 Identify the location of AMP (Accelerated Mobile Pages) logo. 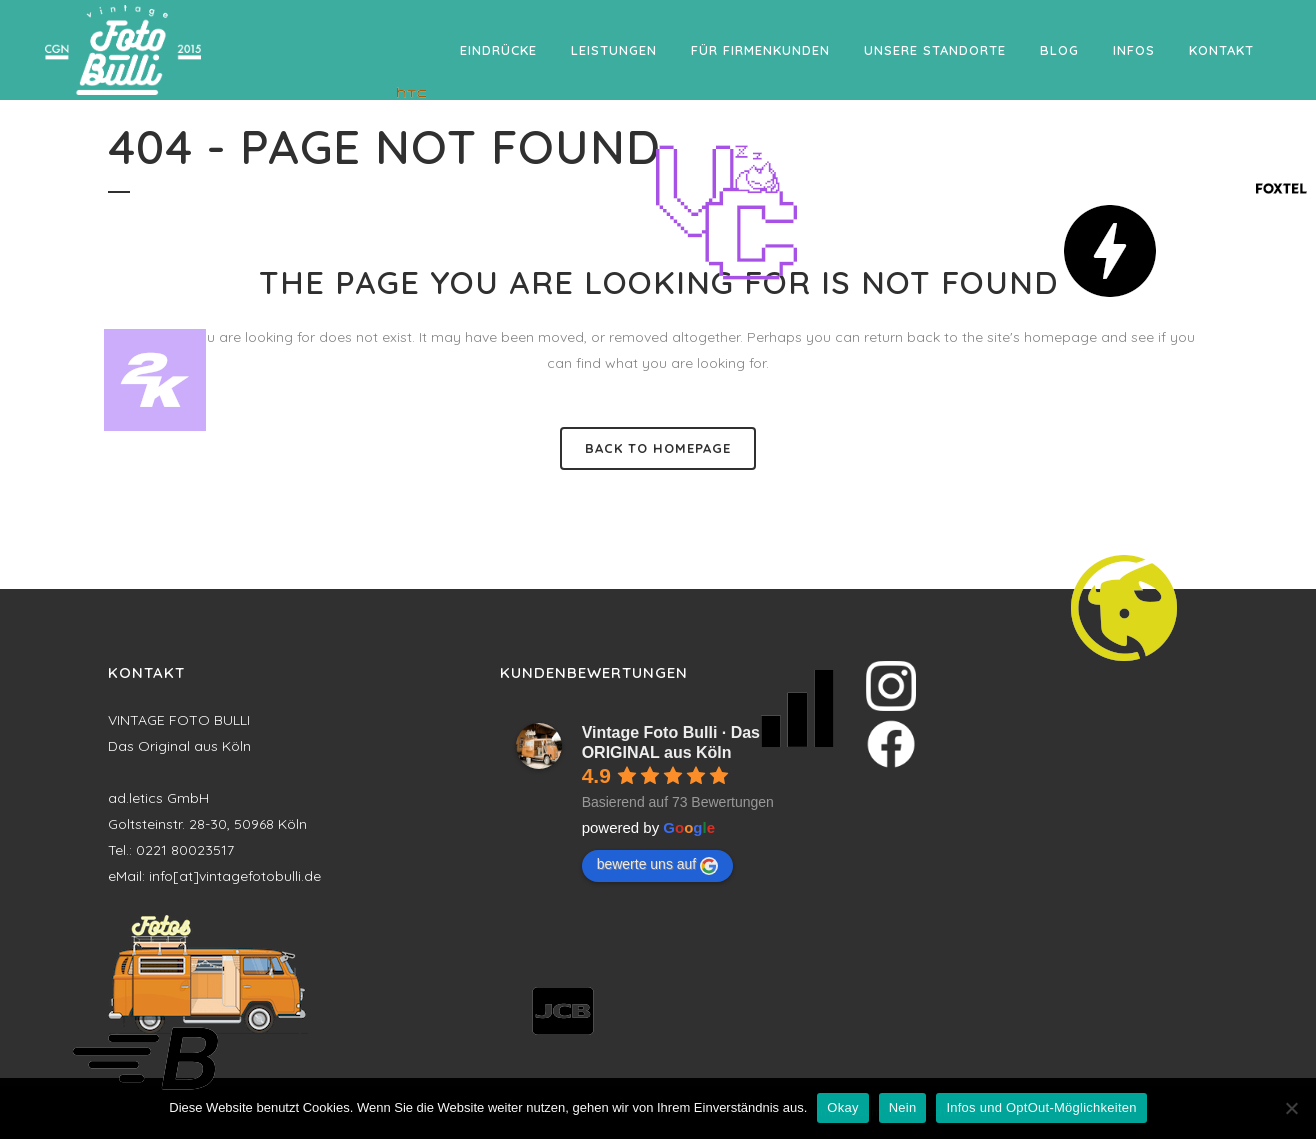
(1110, 251).